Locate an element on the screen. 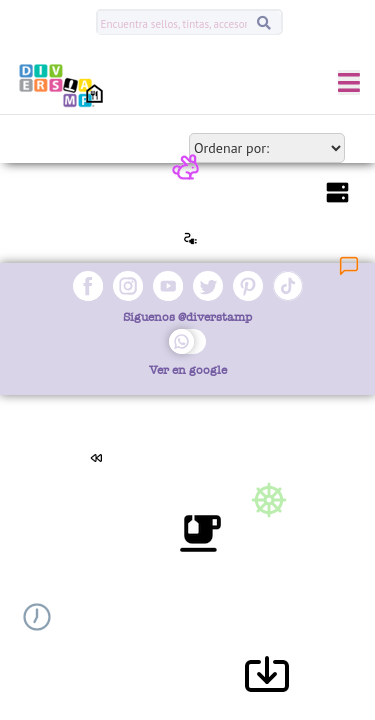 Image resolution: width=375 pixels, height=720 pixels. import a file or data into the app is located at coordinates (267, 676).